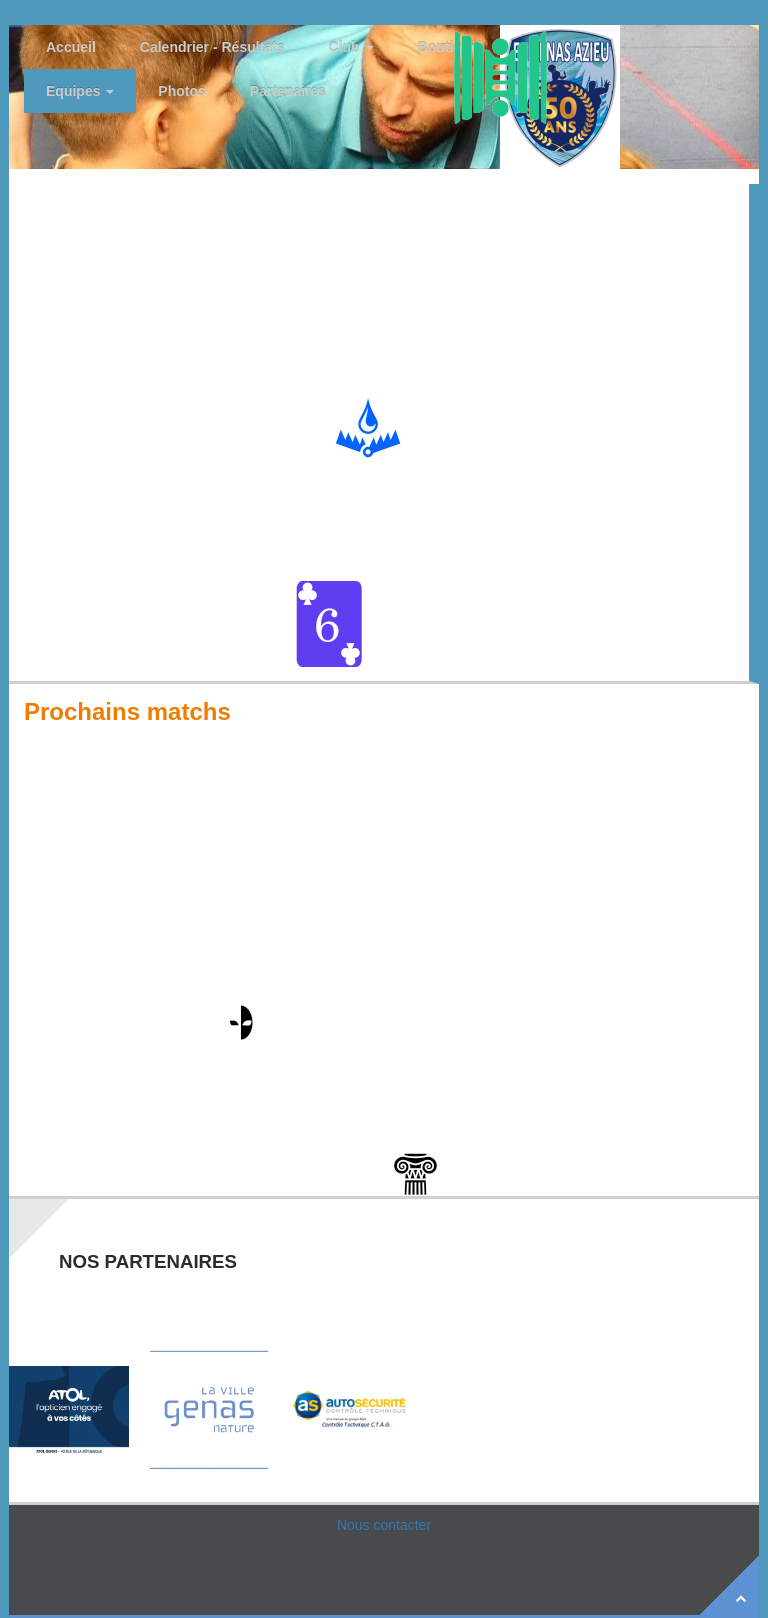  I want to click on view classical architecture or history content, so click(415, 1173).